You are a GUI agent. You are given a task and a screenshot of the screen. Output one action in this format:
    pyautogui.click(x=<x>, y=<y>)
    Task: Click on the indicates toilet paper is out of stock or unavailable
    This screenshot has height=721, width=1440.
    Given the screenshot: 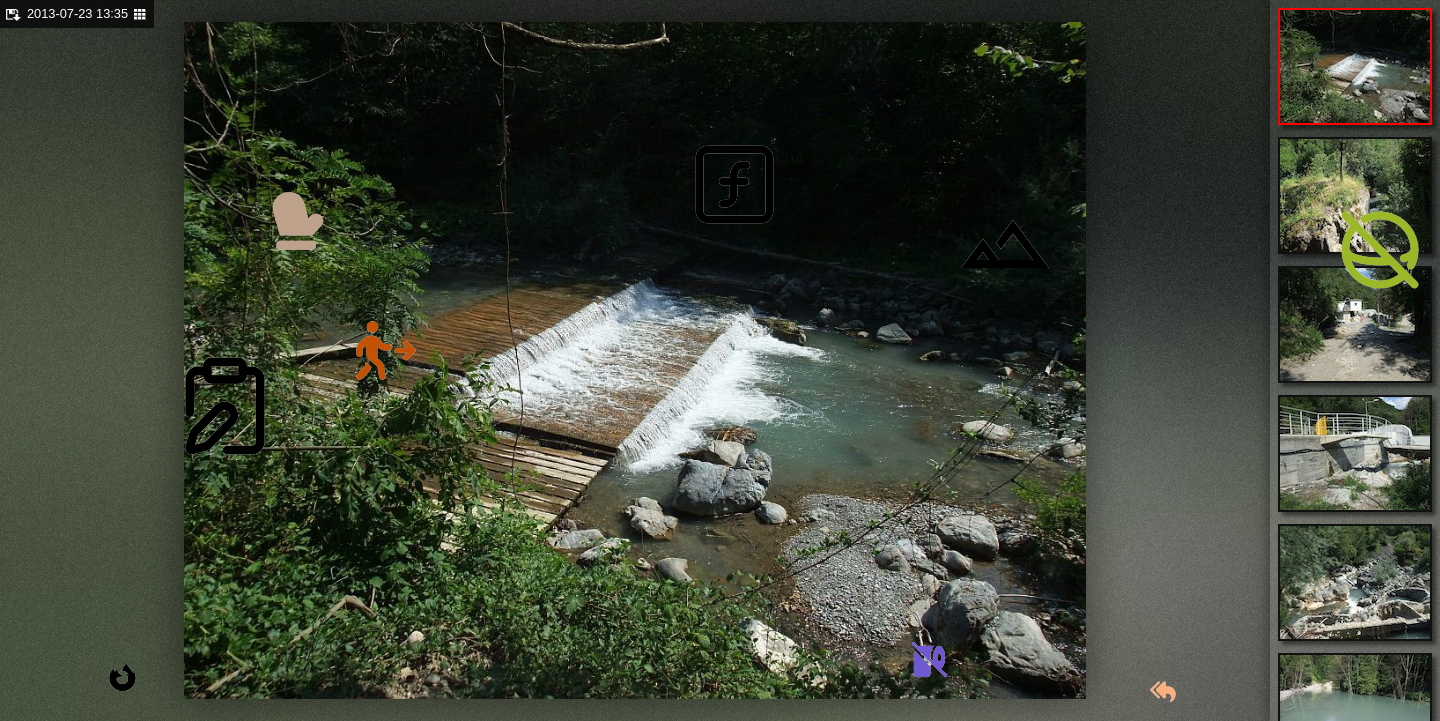 What is the action you would take?
    pyautogui.click(x=929, y=659)
    